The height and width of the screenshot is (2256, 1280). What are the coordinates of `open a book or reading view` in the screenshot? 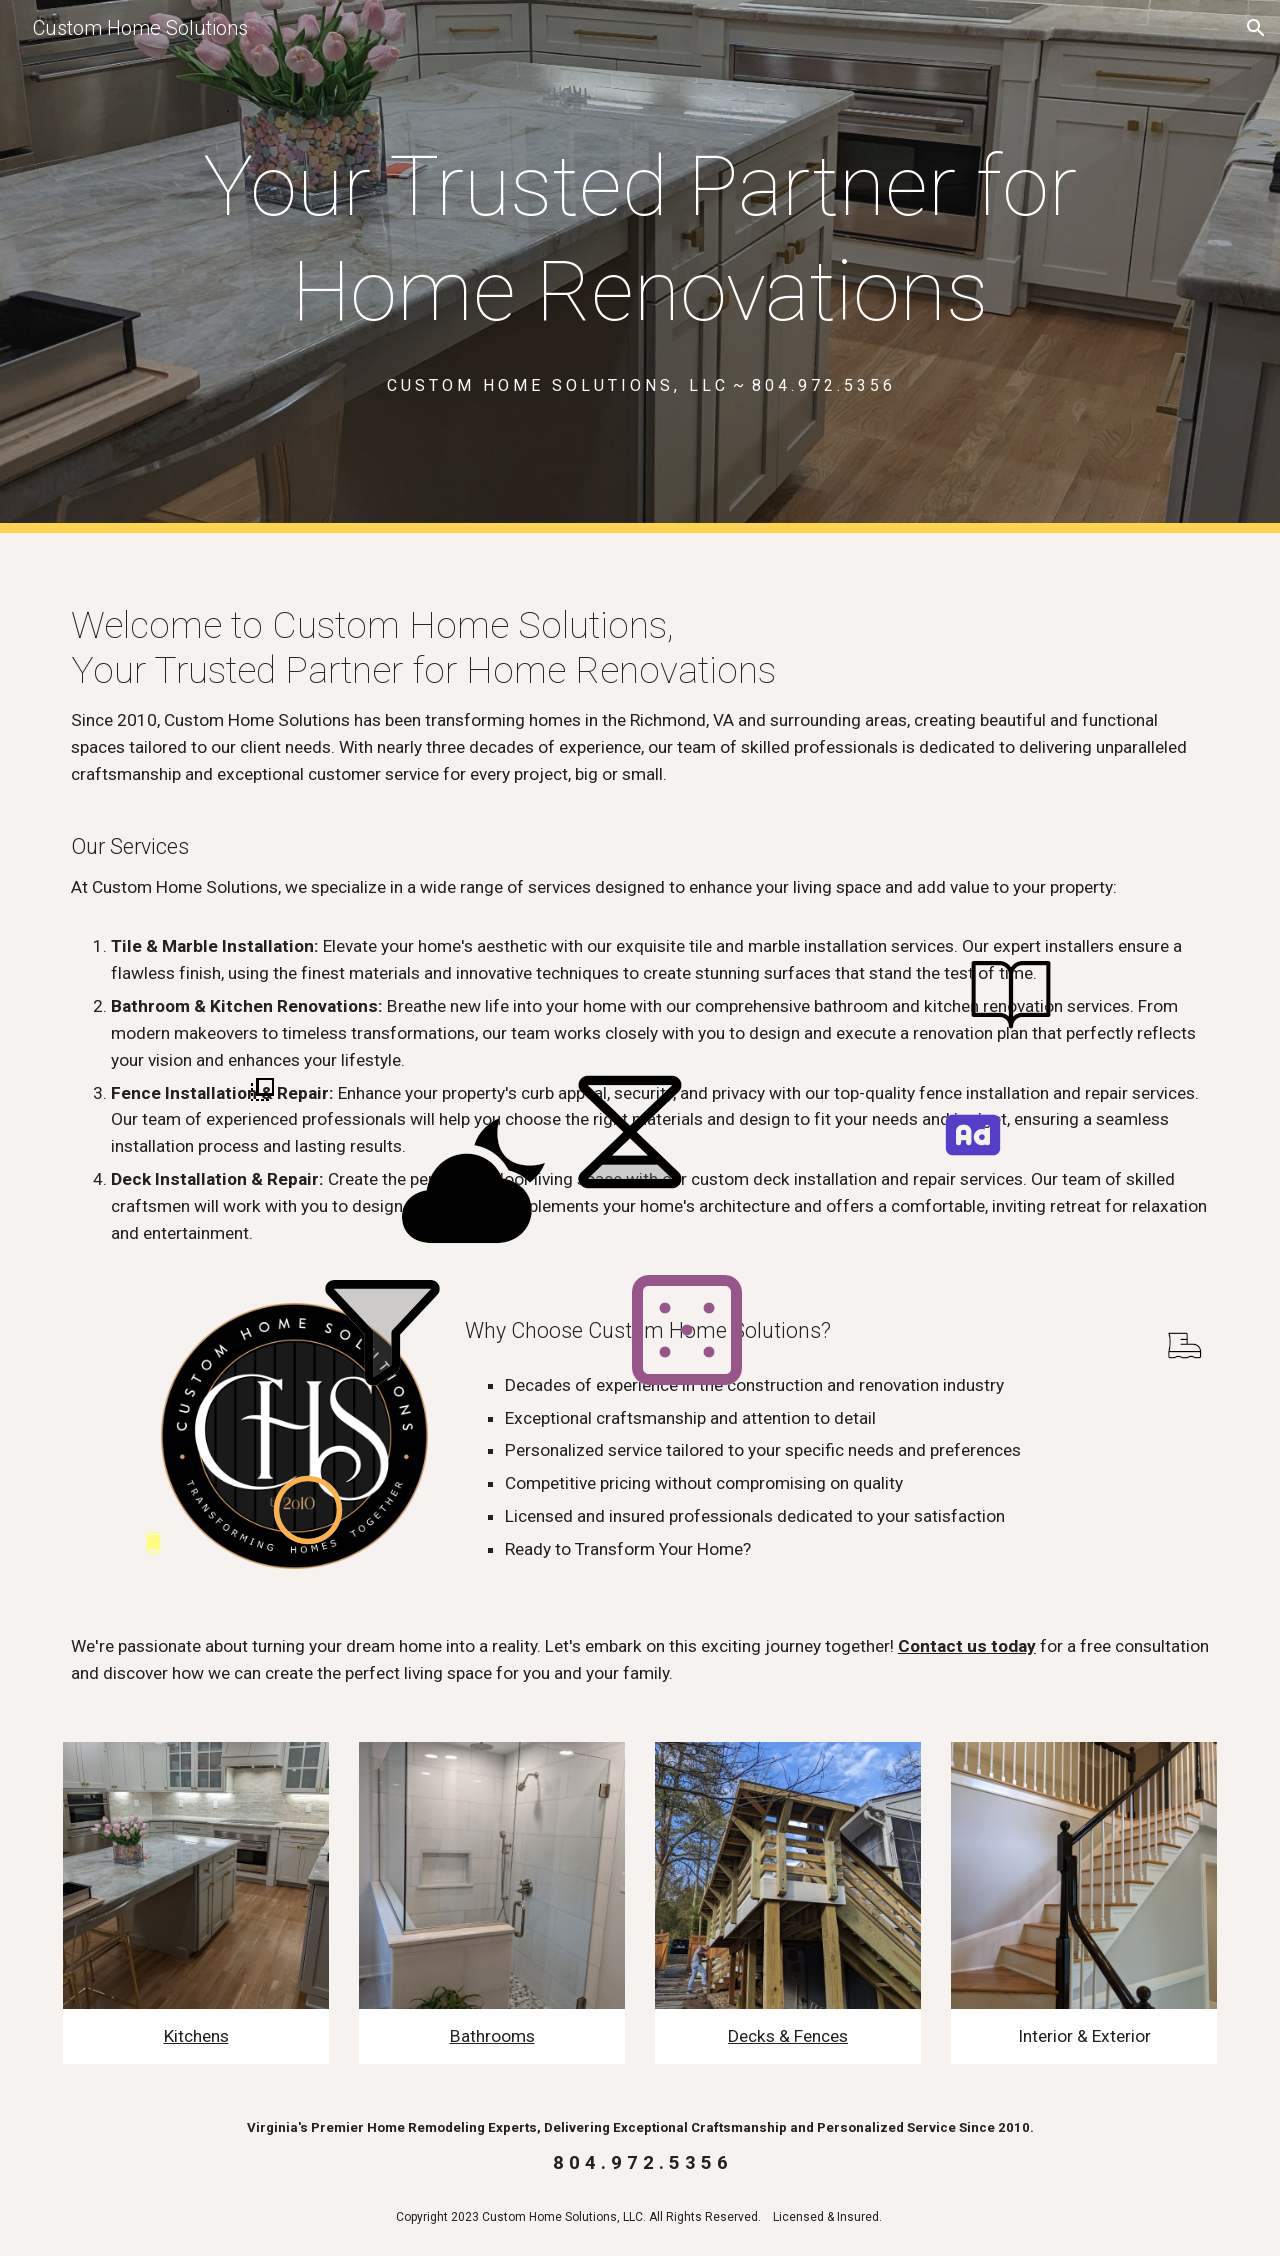 It's located at (1011, 989).